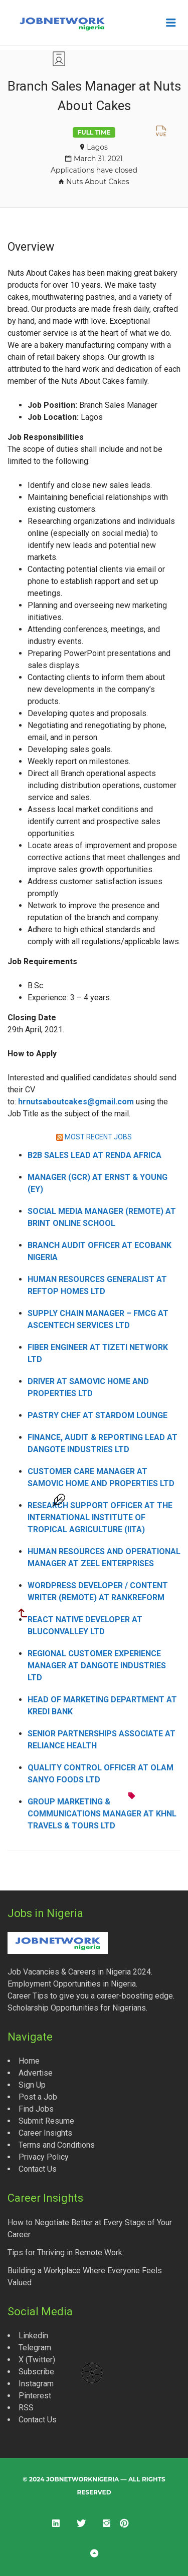 The height and width of the screenshot is (2576, 188). What do you see at coordinates (59, 59) in the screenshot?
I see `view your profile or identification details` at bounding box center [59, 59].